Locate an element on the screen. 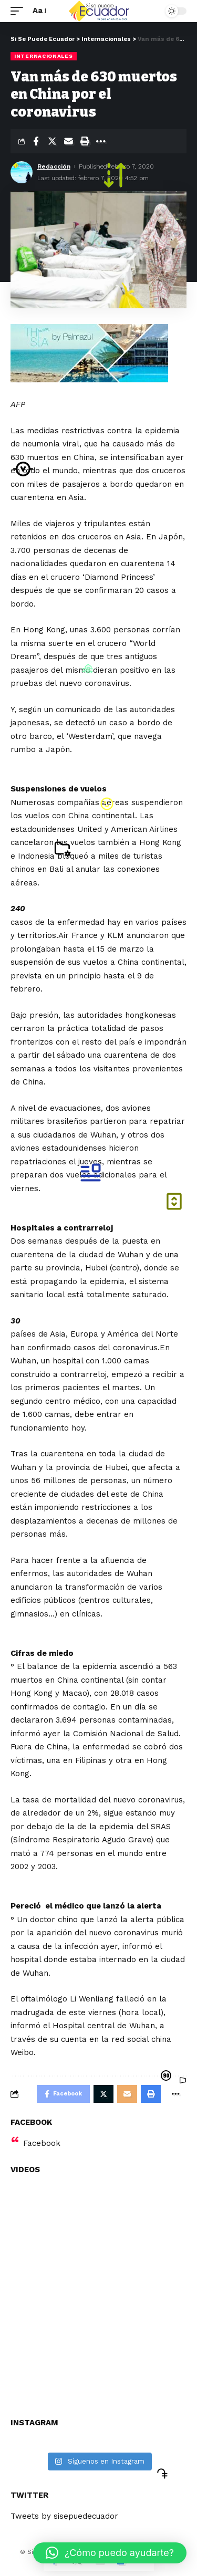 The height and width of the screenshot is (2576, 197). add a playful or winking emoji to your message is located at coordinates (107, 804).